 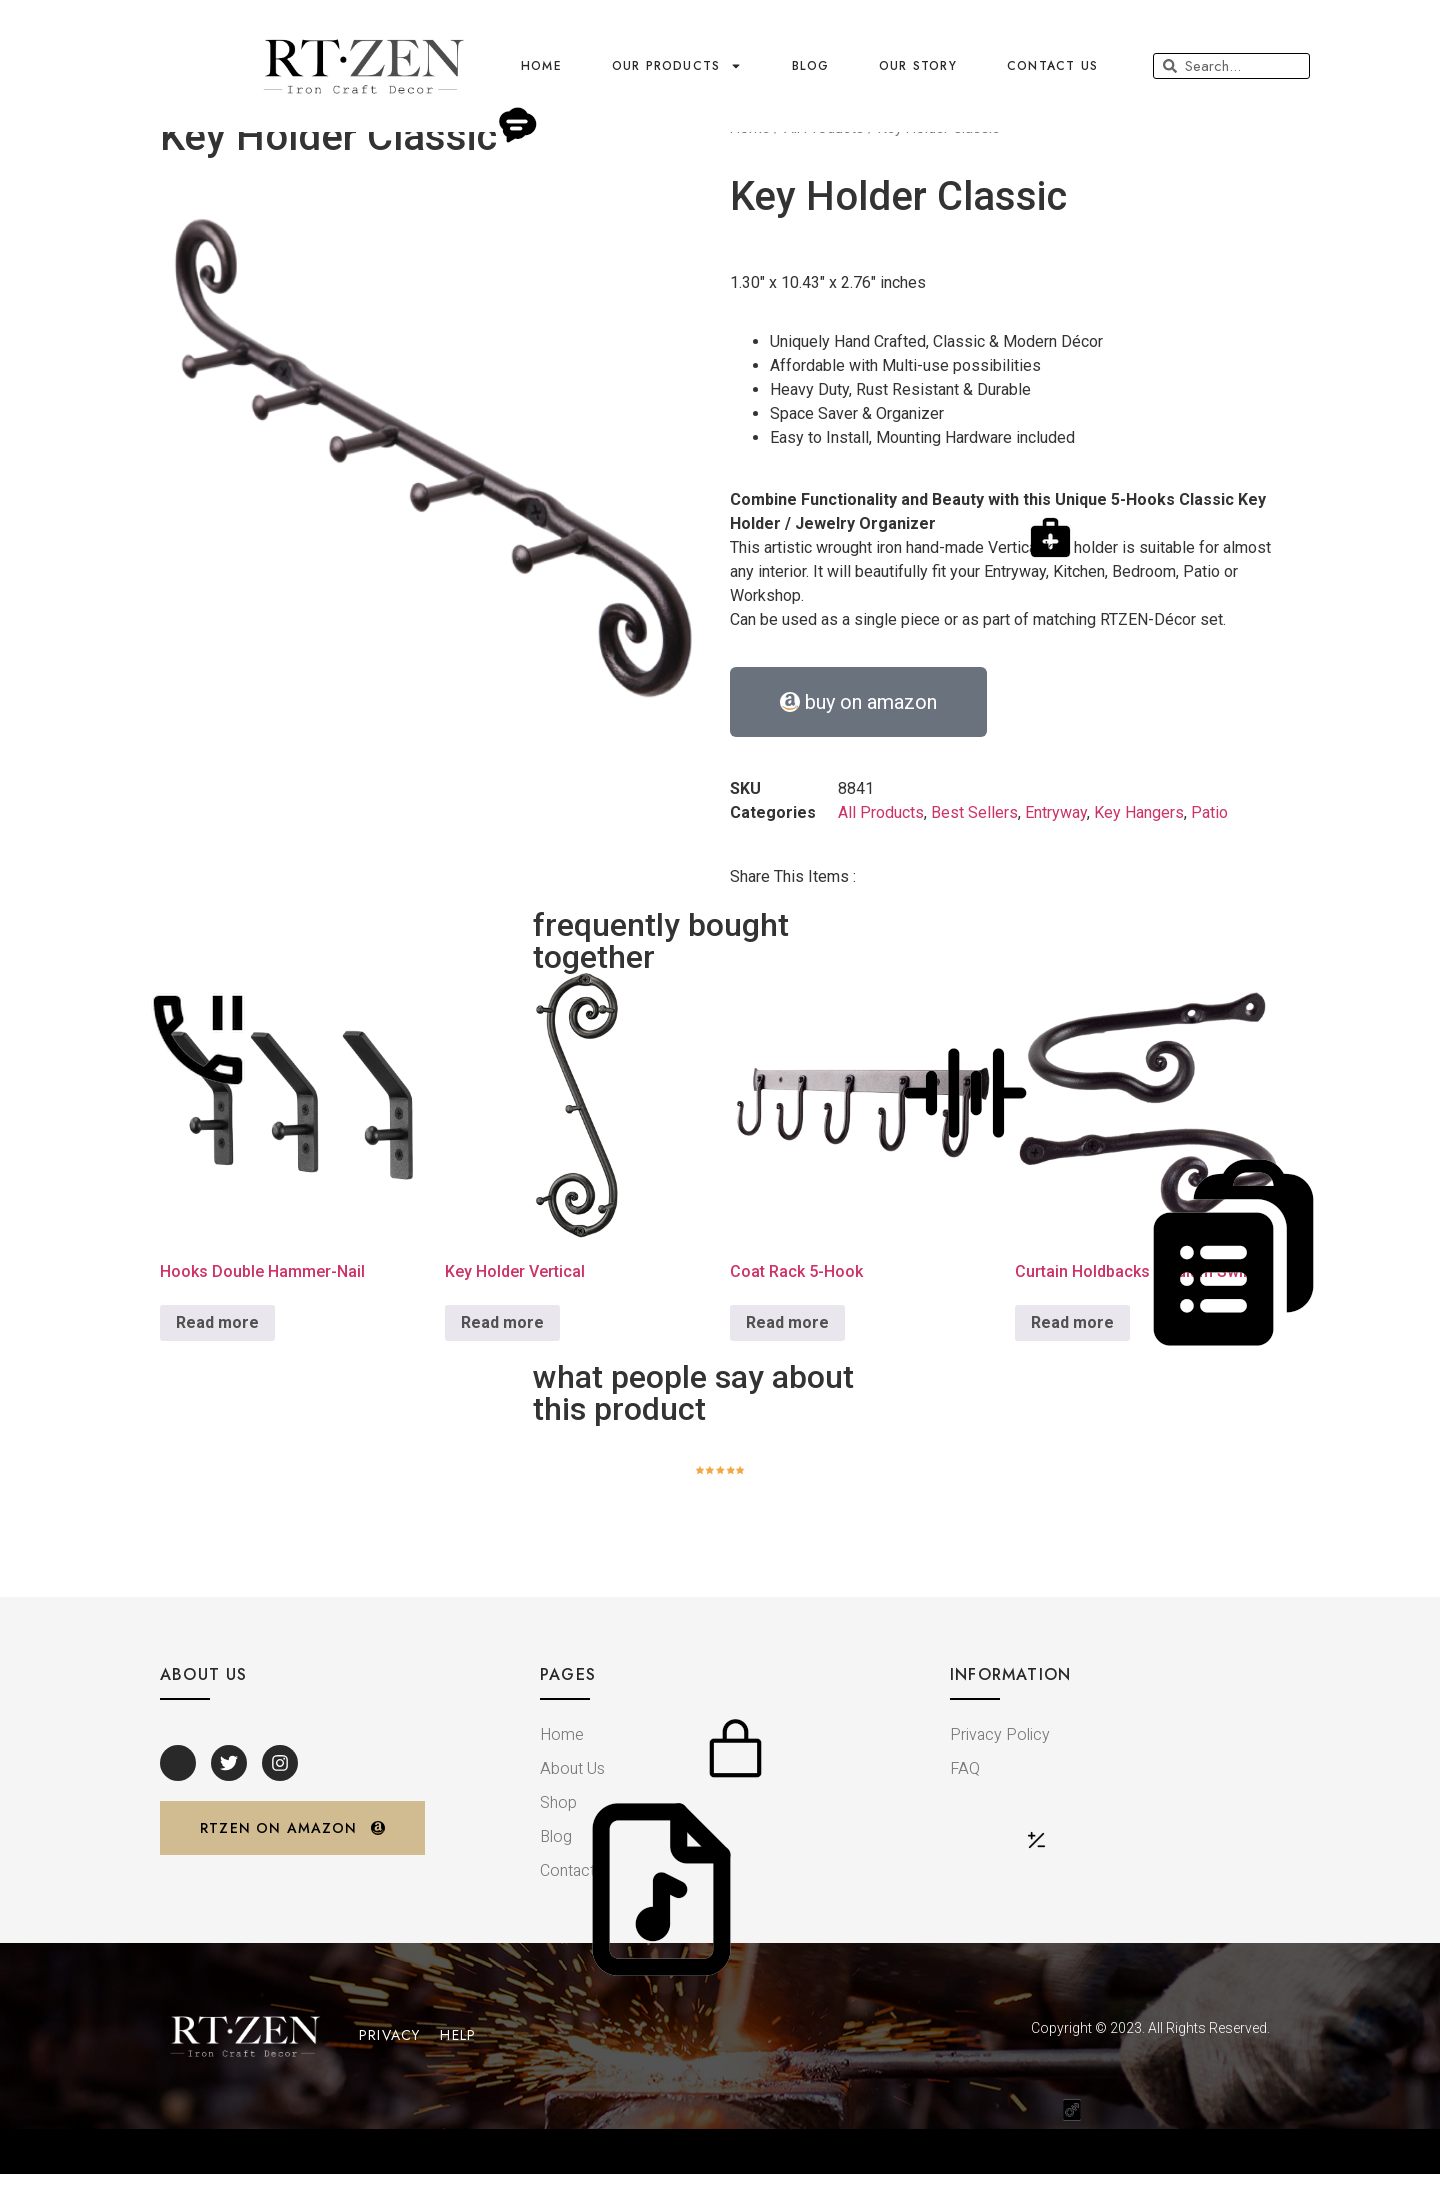 I want to click on access medical or health services, so click(x=1050, y=537).